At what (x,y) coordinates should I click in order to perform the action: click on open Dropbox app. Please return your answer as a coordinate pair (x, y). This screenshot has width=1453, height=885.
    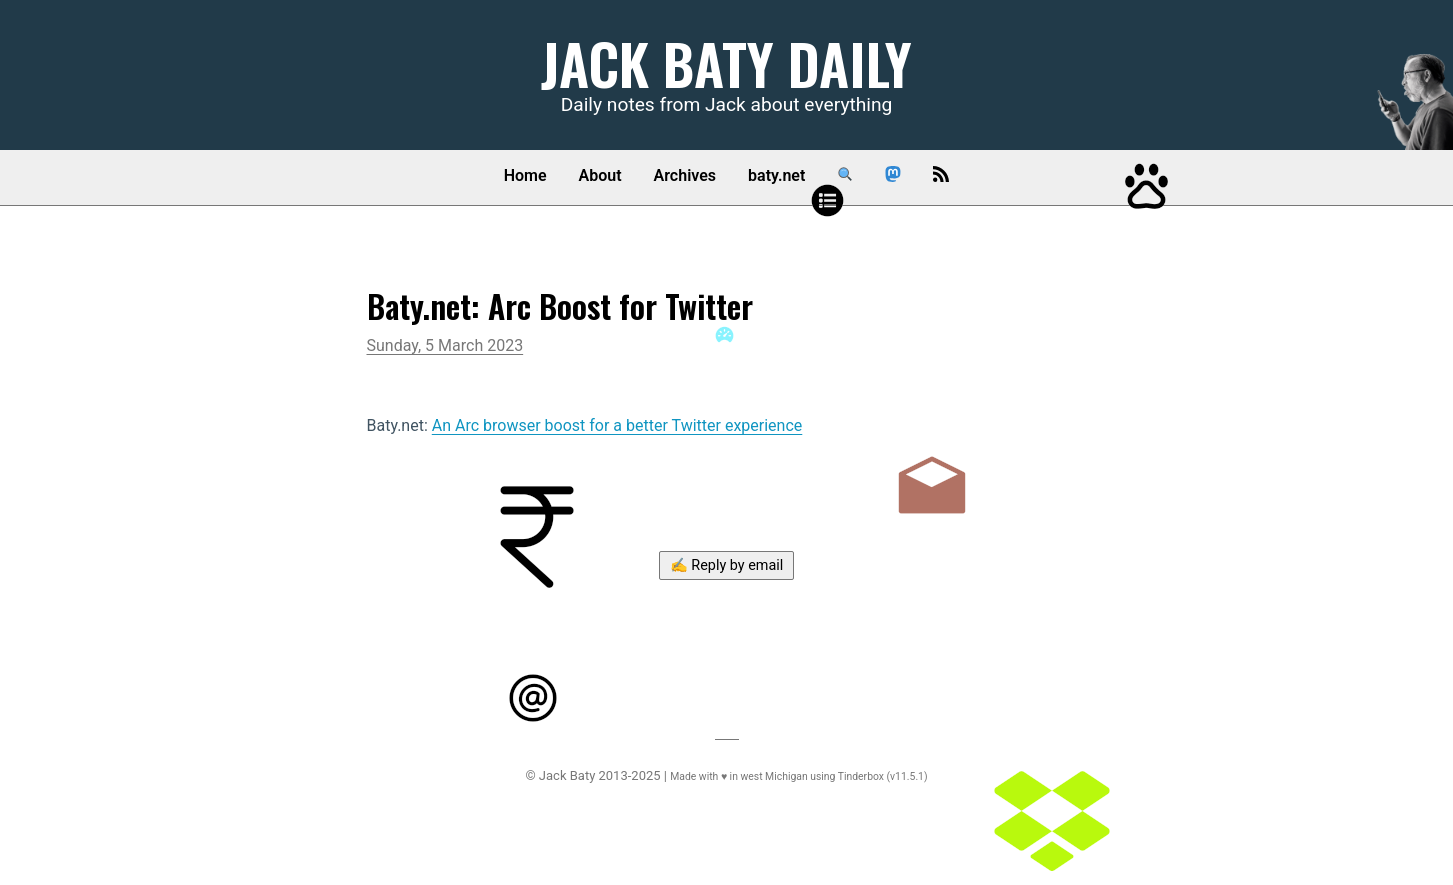
    Looking at the image, I should click on (1052, 815).